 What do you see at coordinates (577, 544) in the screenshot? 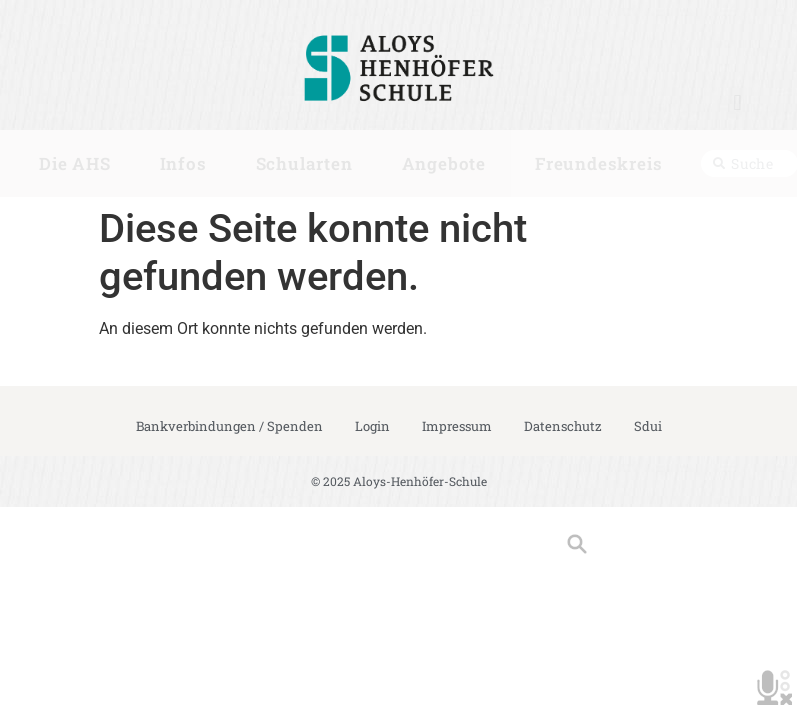
I see `access search settings and preferences` at bounding box center [577, 544].